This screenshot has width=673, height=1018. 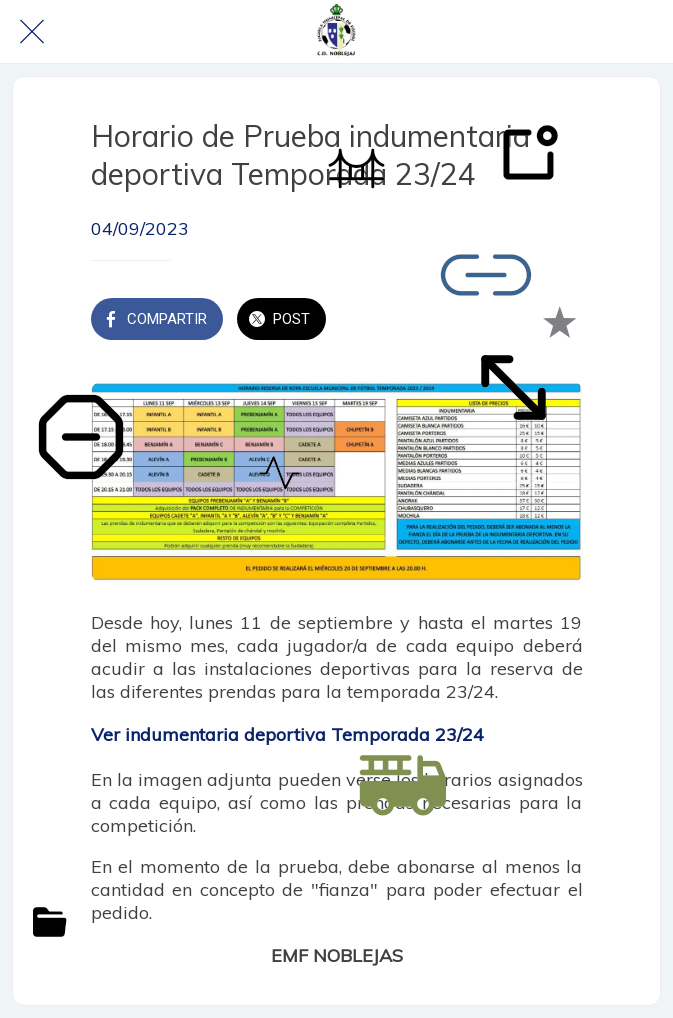 I want to click on remove or delete an item, so click(x=81, y=437).